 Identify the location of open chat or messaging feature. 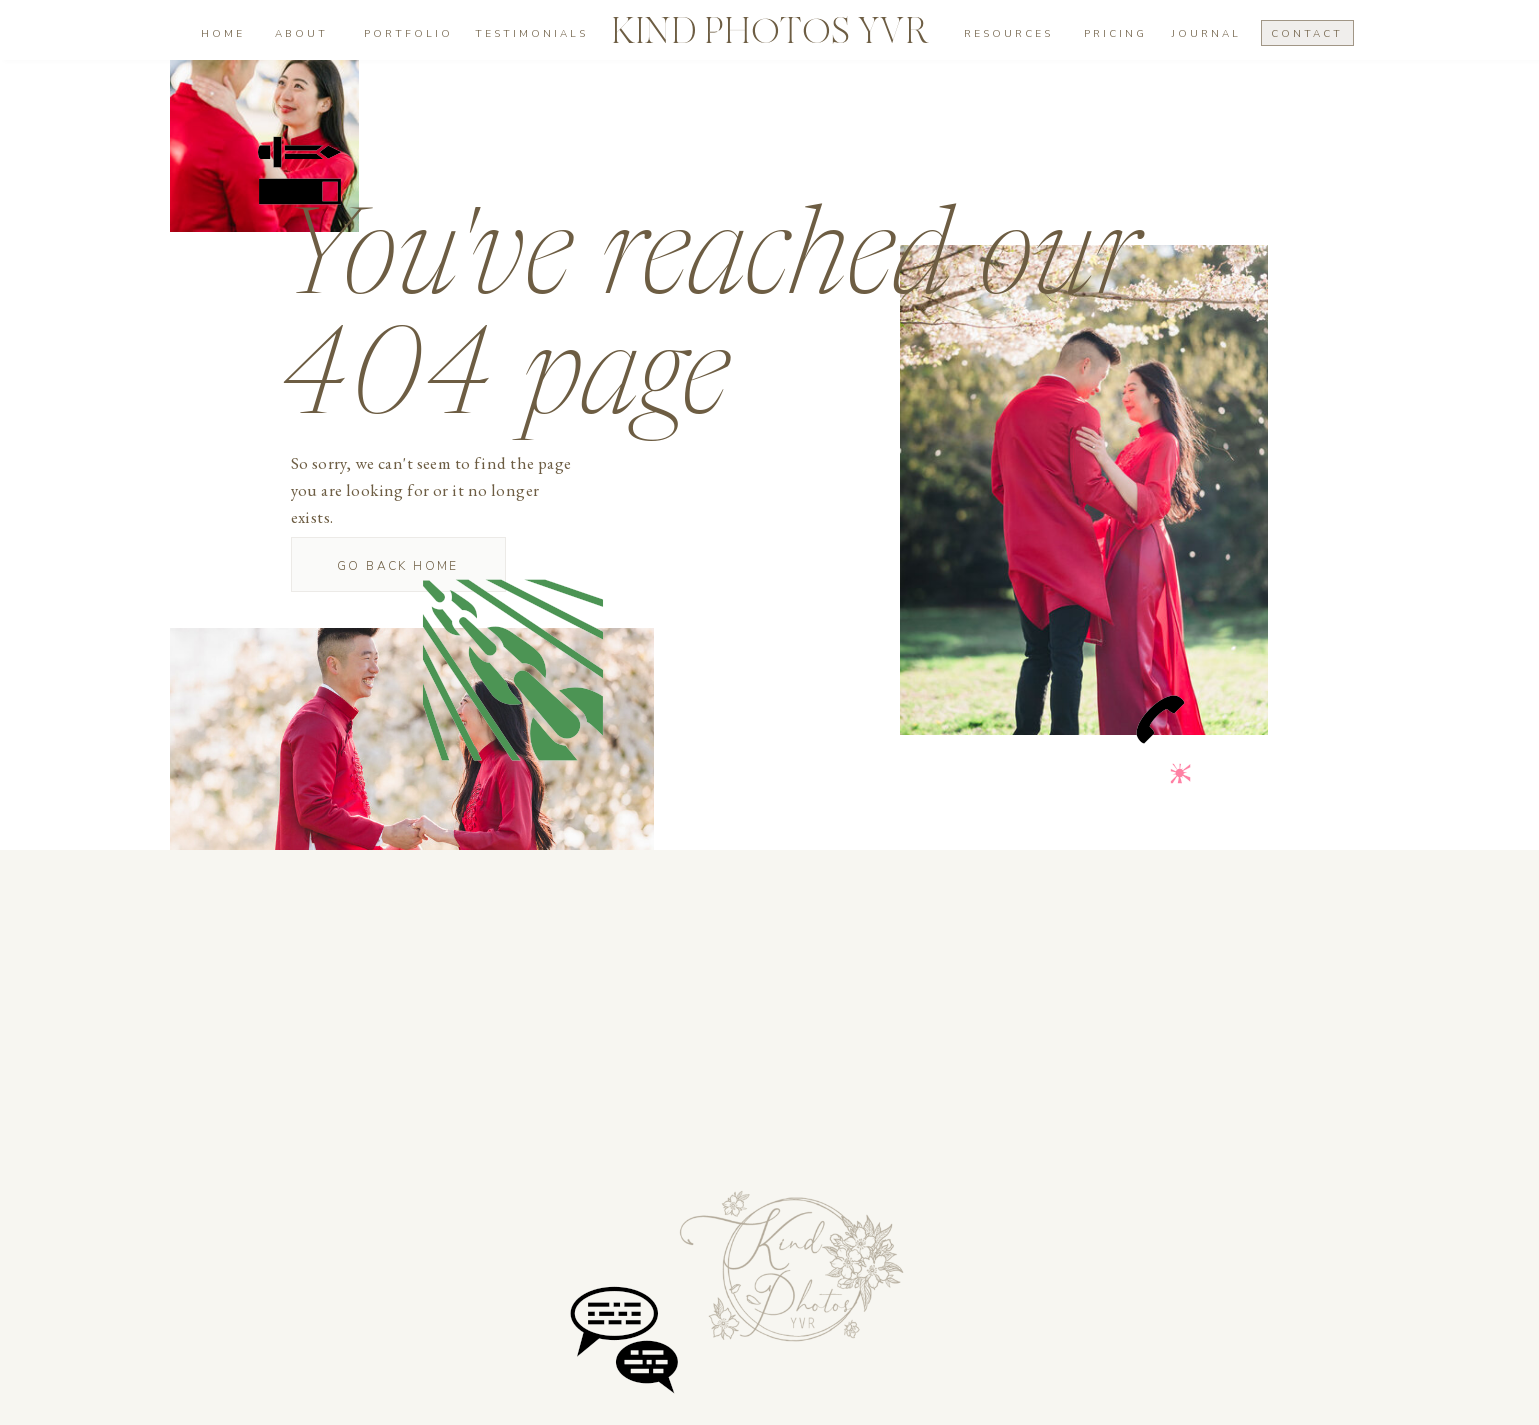
(624, 1340).